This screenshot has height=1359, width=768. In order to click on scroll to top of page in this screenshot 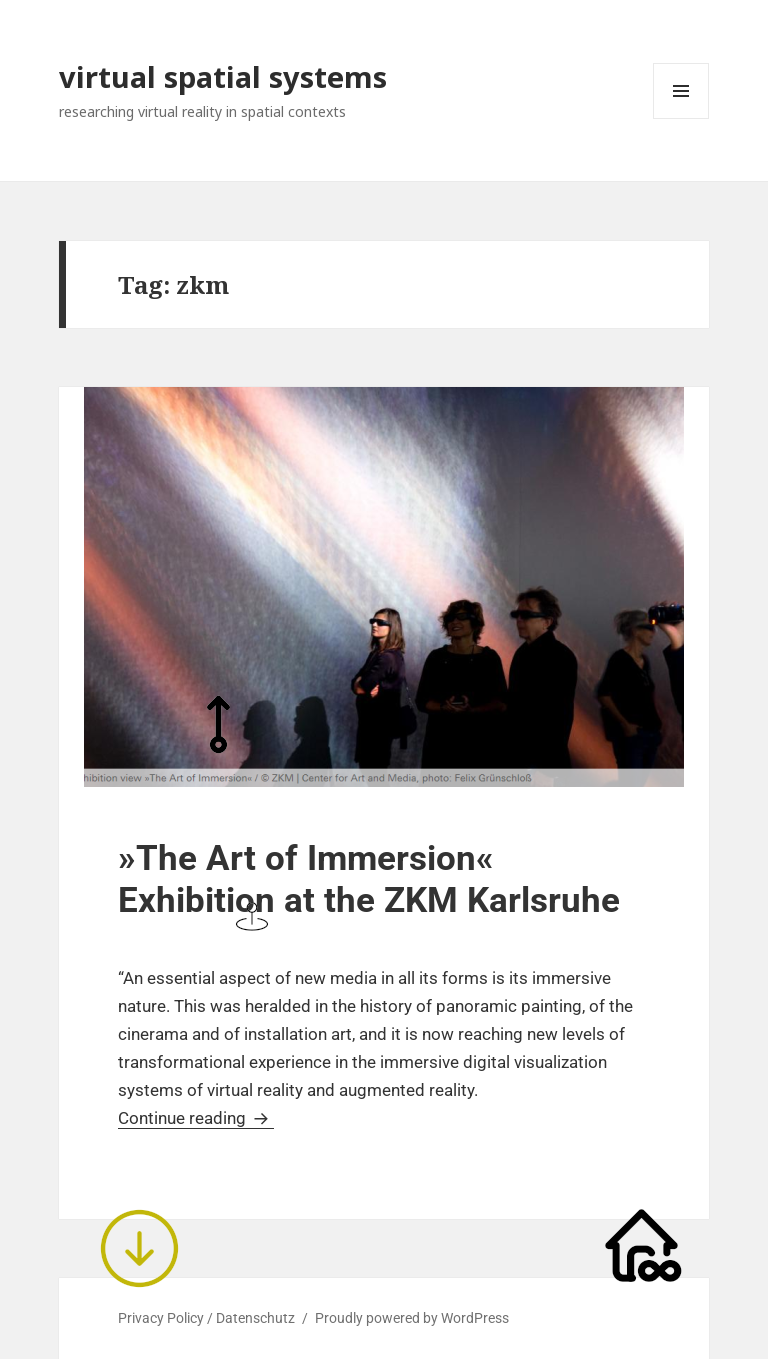, I will do `click(218, 724)`.